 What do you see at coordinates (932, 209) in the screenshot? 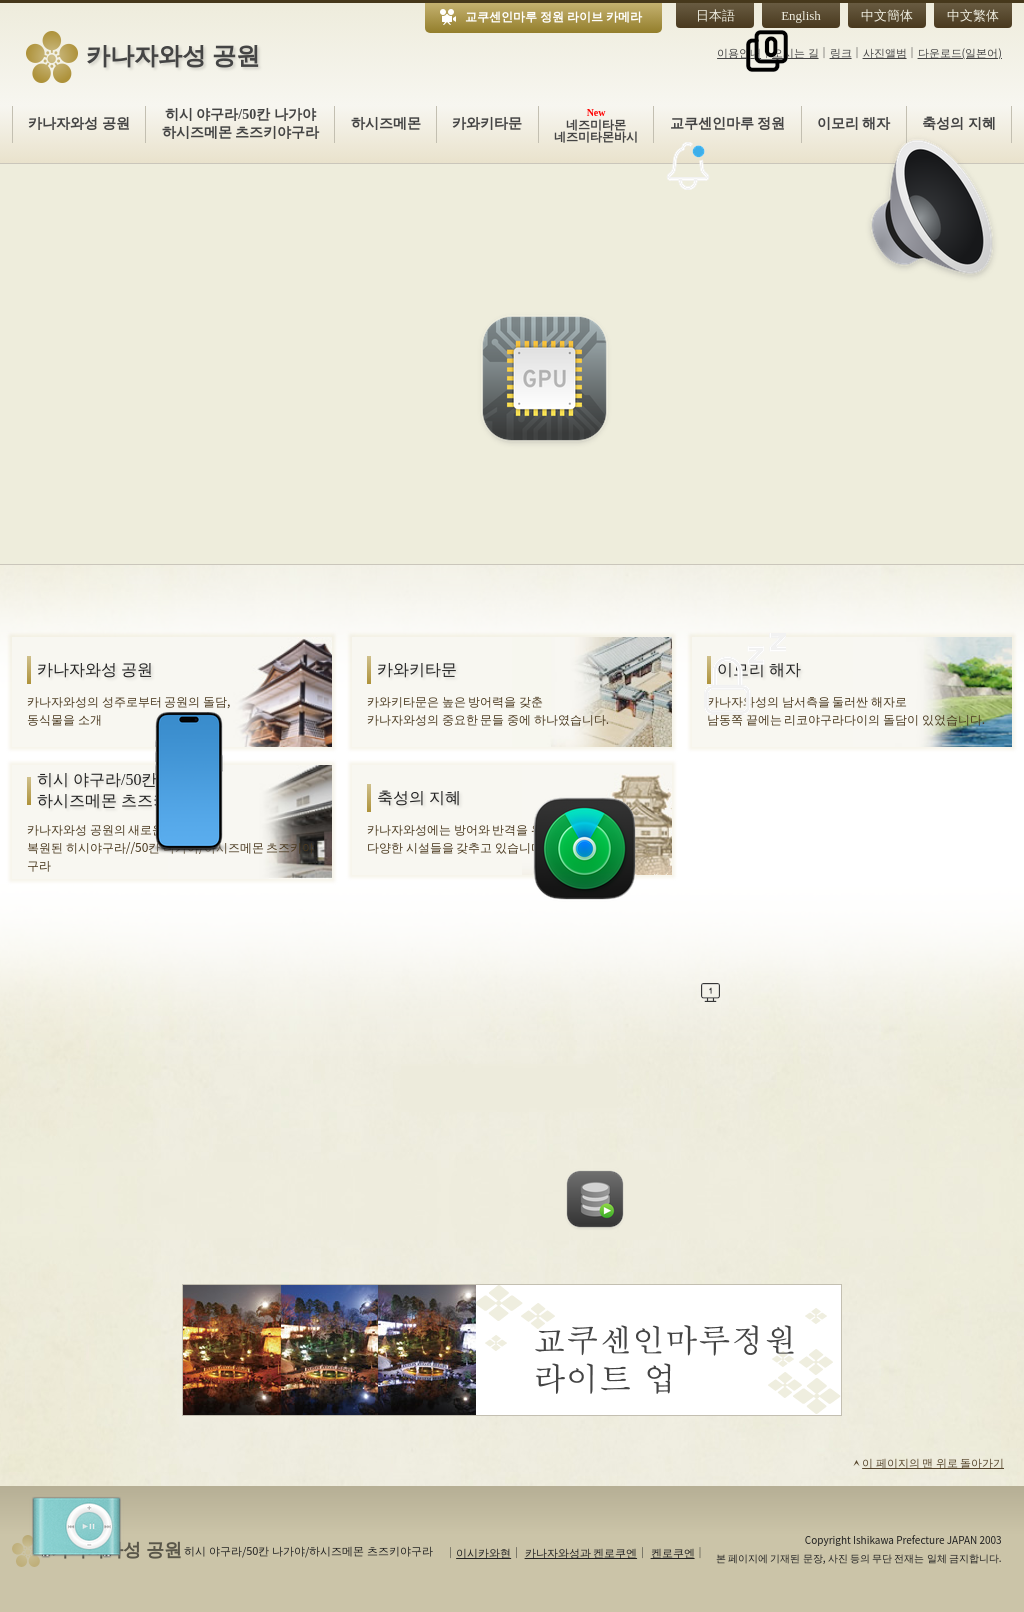
I see `adjust speaker or audio output settings` at bounding box center [932, 209].